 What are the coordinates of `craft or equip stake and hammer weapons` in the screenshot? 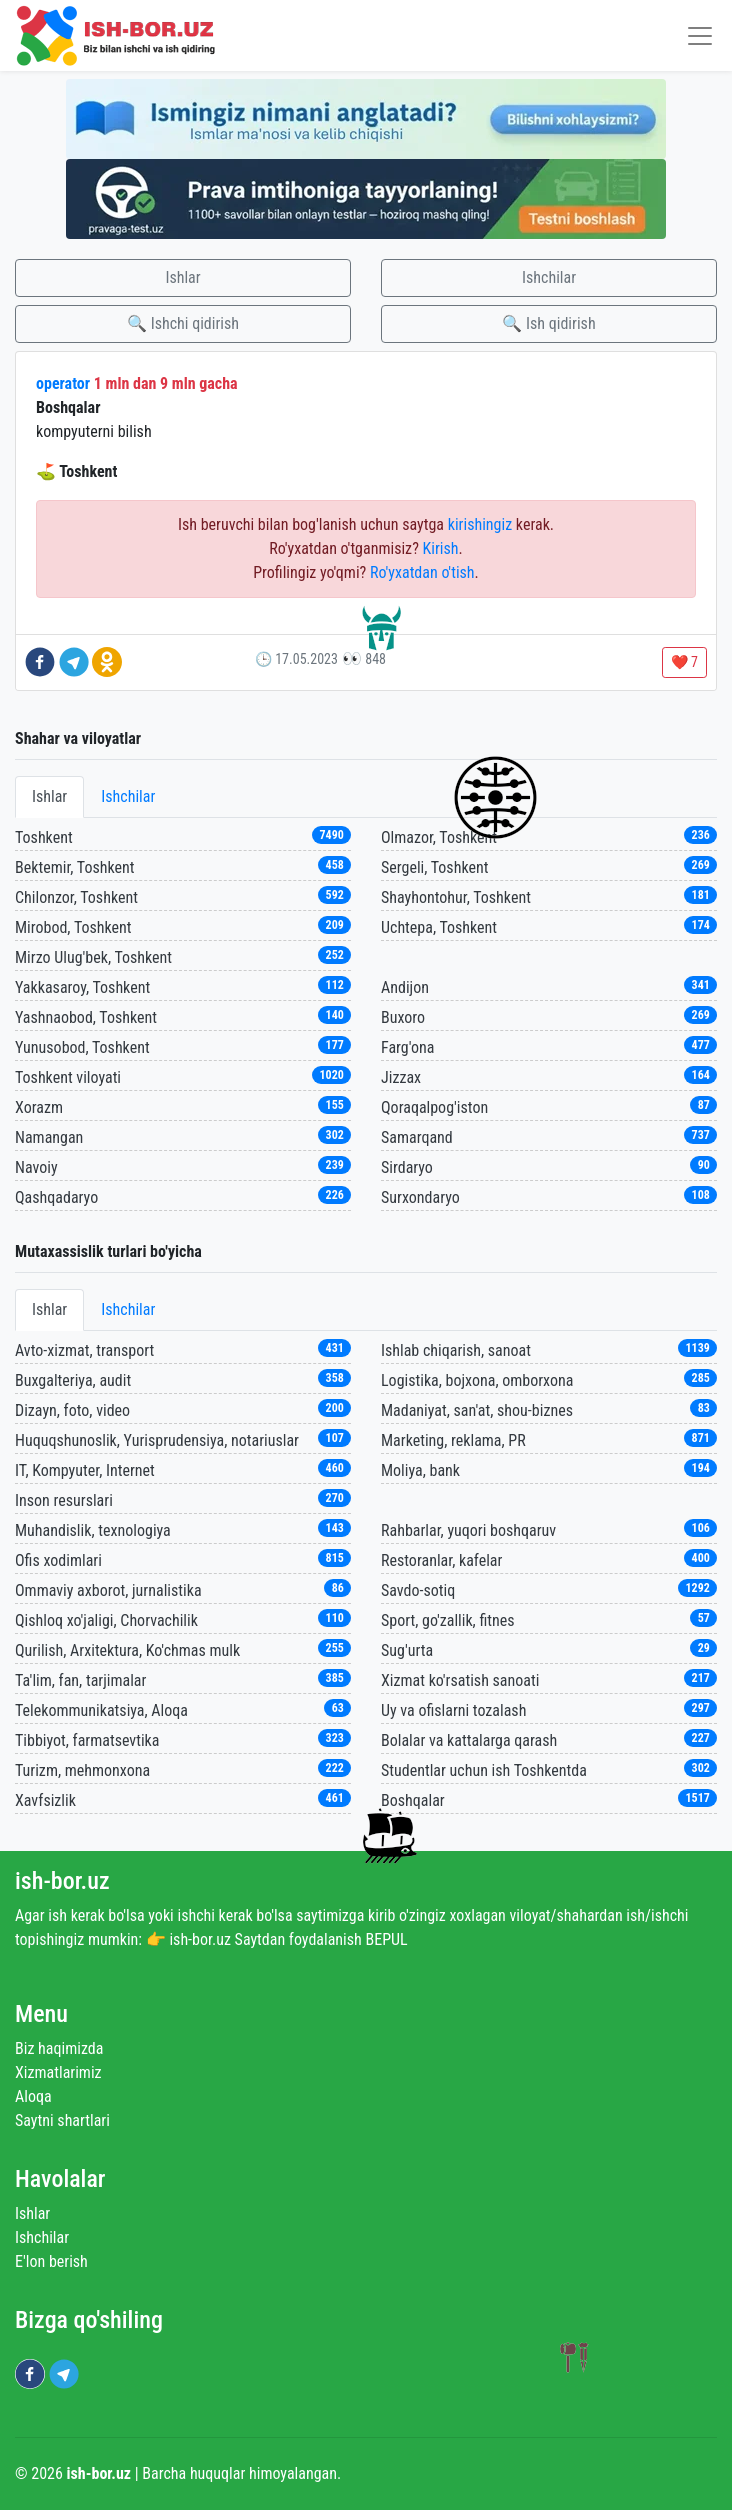 It's located at (574, 2357).